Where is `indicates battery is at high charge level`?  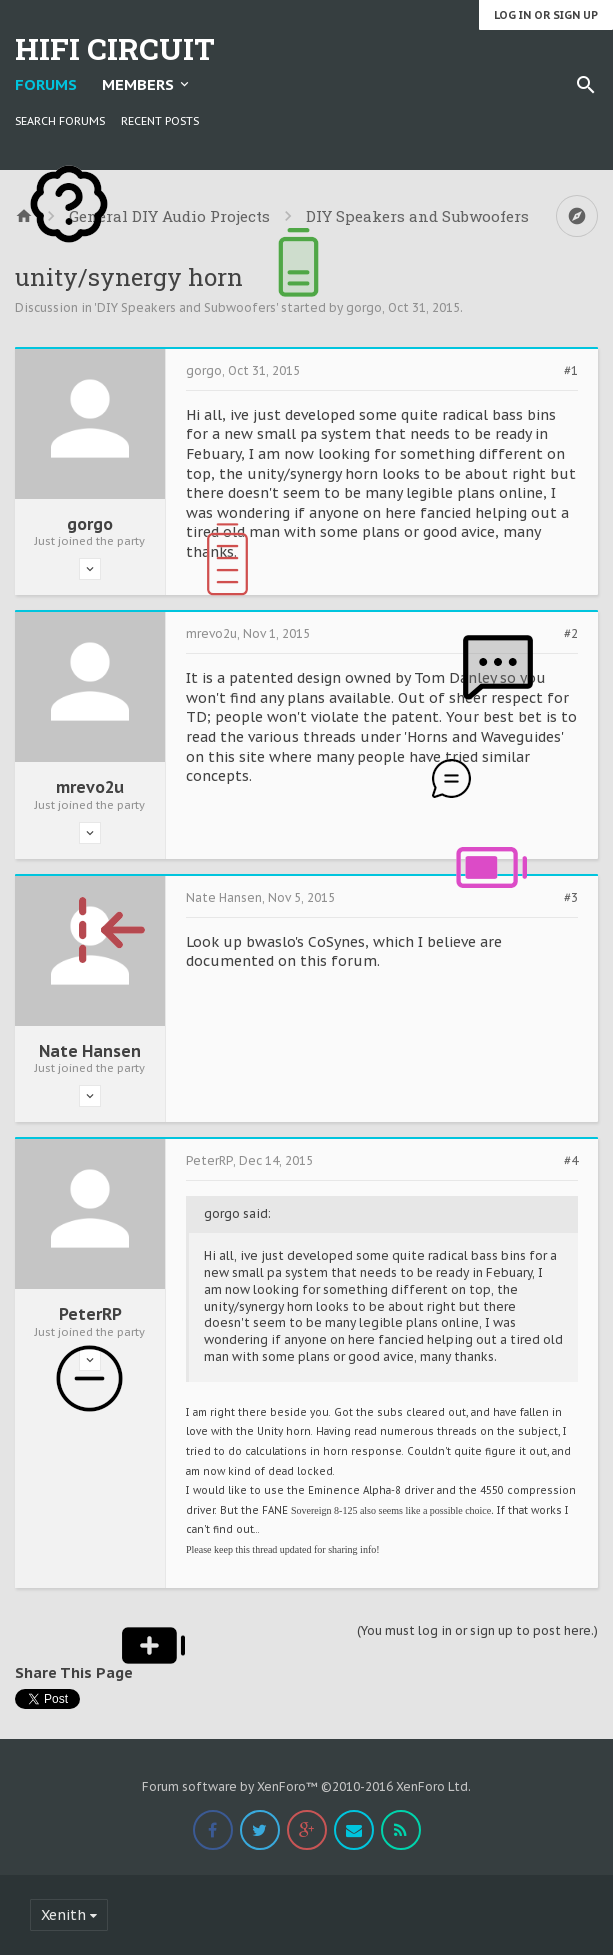 indicates battery is at high charge level is located at coordinates (490, 867).